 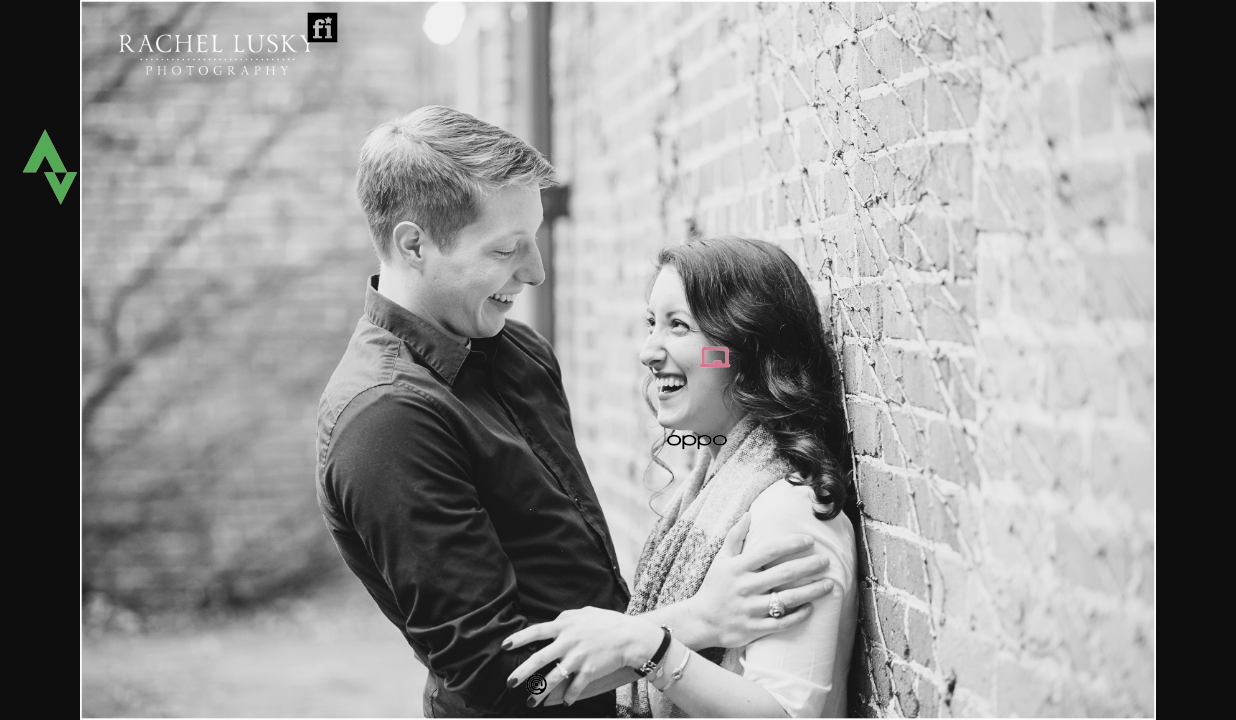 I want to click on fonticons brand logo, so click(x=322, y=27).